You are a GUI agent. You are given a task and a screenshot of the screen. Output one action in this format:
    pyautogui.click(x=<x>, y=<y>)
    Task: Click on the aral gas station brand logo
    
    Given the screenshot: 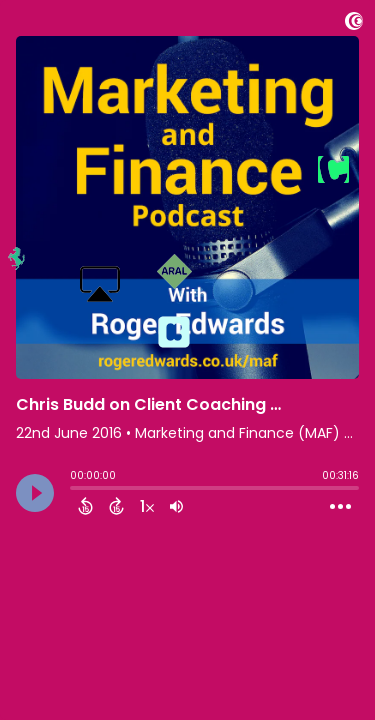 What is the action you would take?
    pyautogui.click(x=174, y=271)
    